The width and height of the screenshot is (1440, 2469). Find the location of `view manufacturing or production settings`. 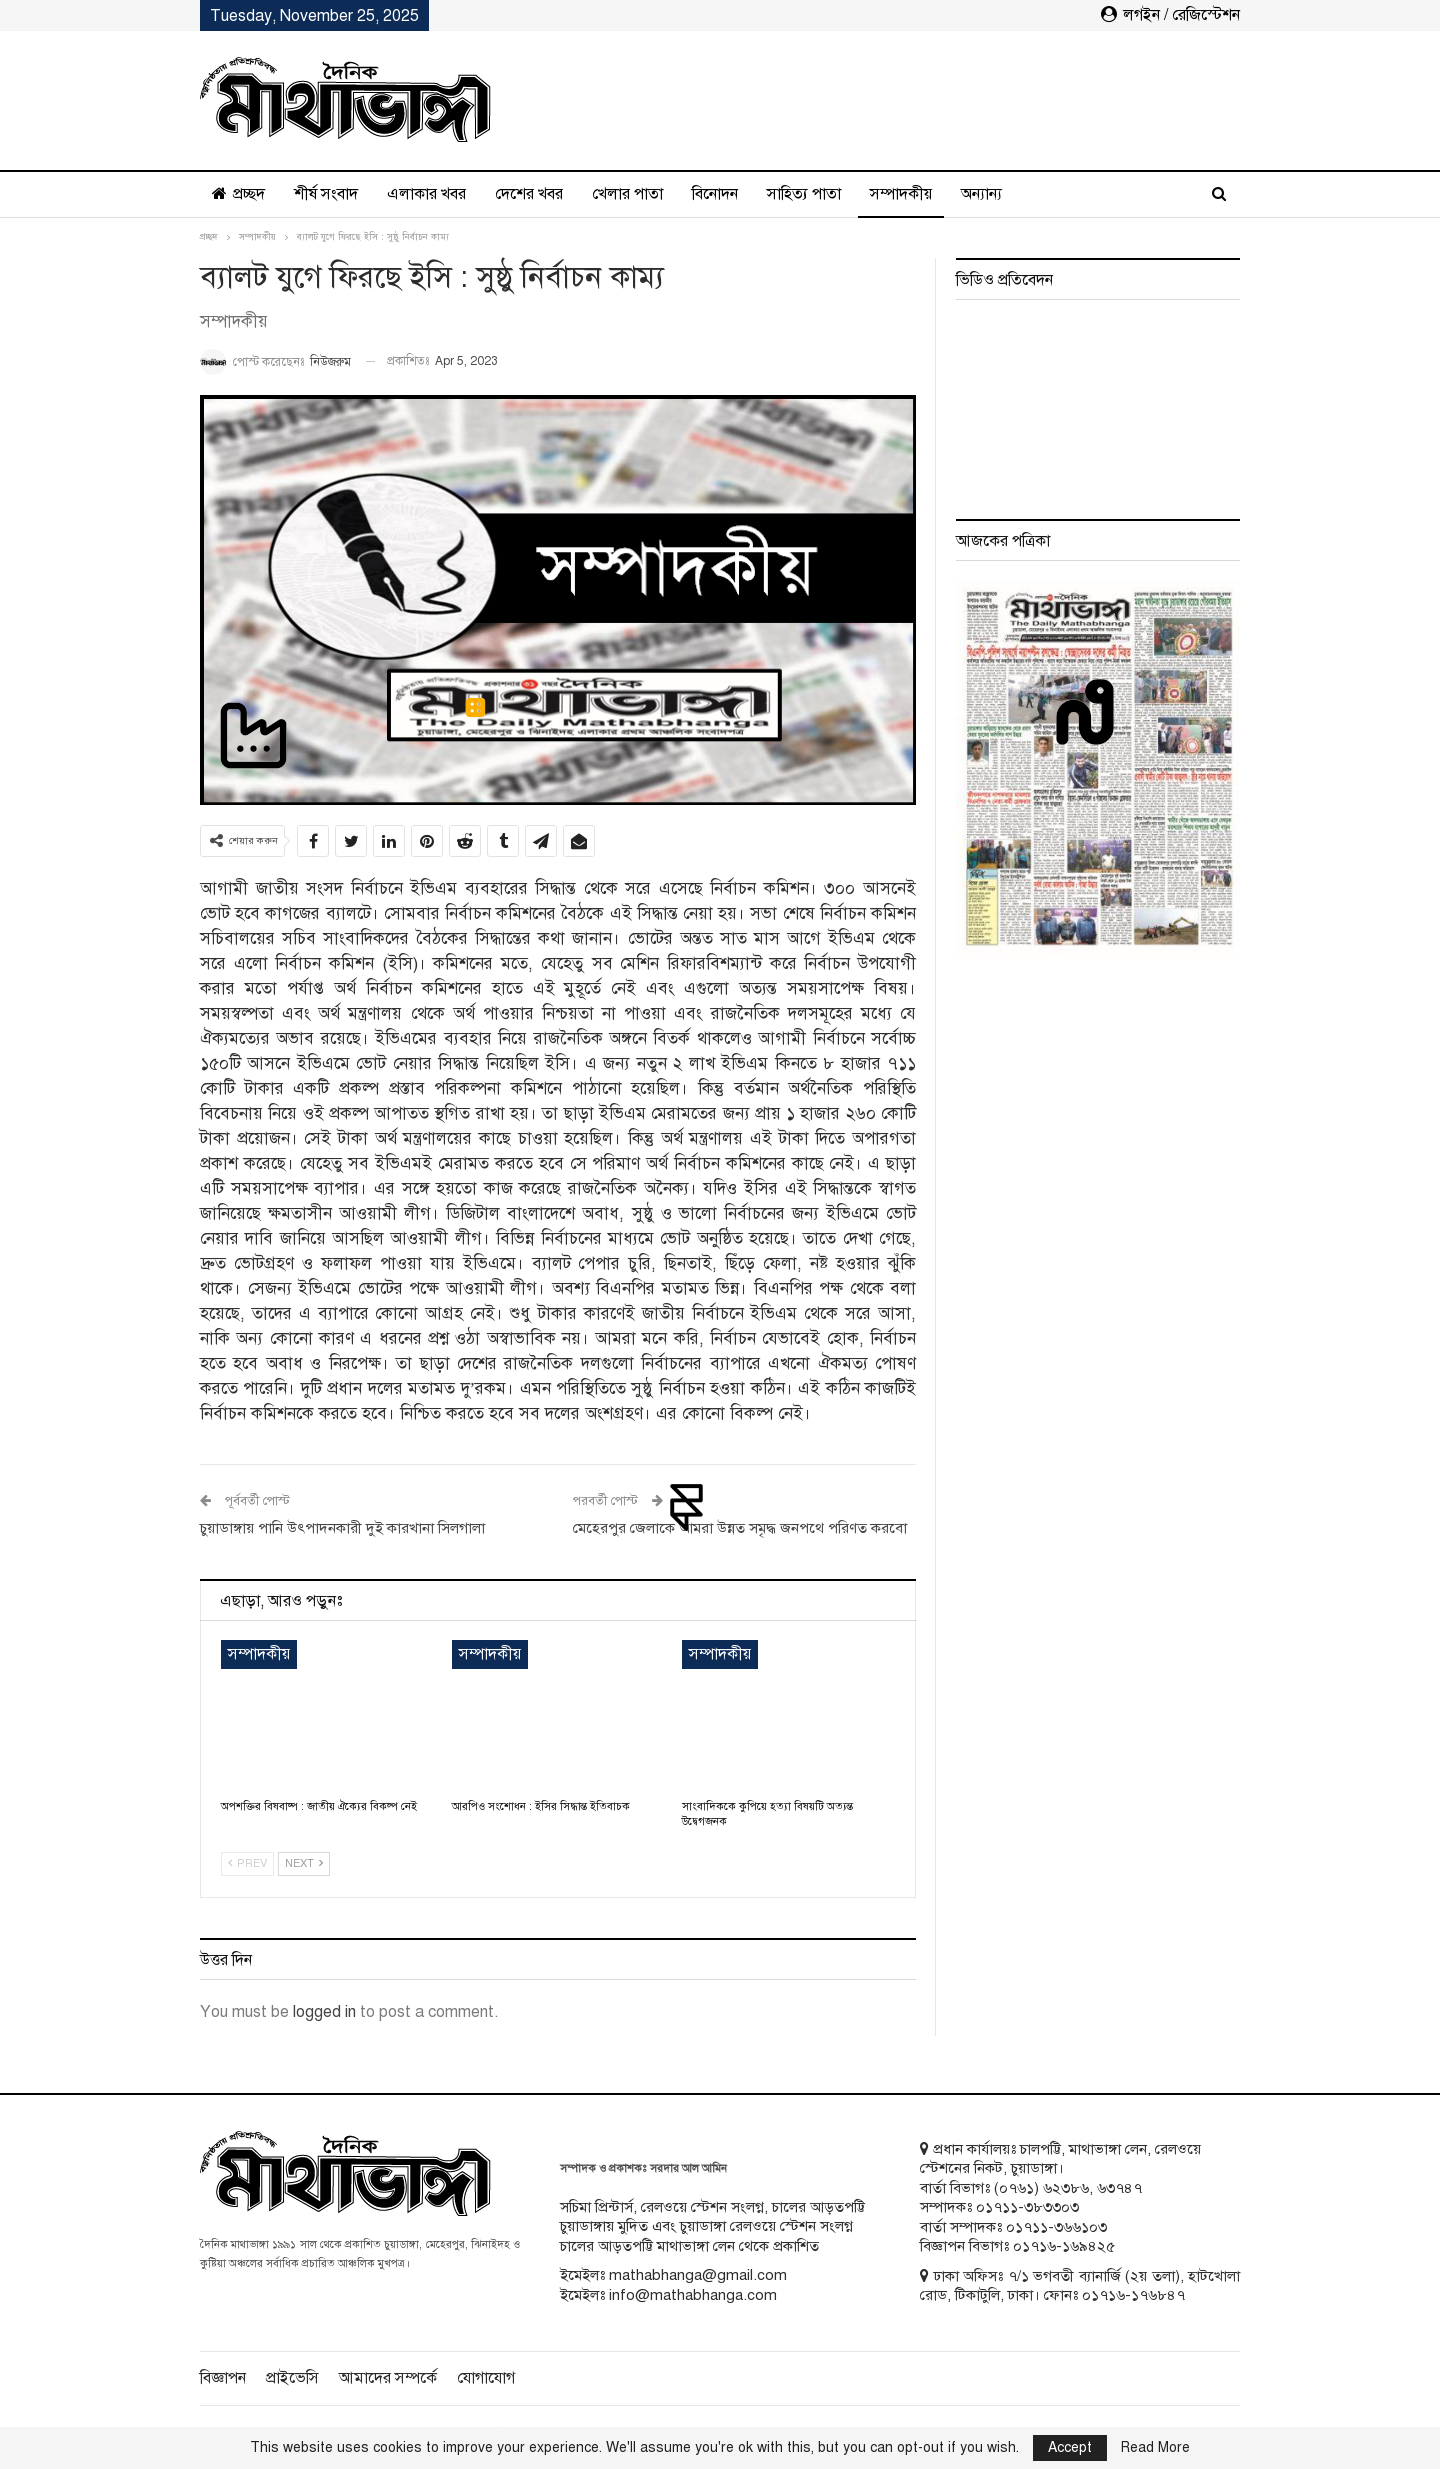

view manufacturing or production settings is located at coordinates (253, 735).